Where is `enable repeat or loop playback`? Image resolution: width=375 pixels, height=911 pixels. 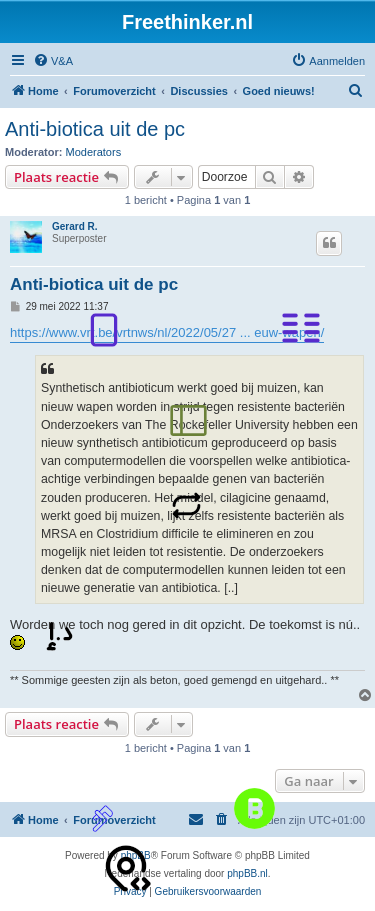 enable repeat or loop playback is located at coordinates (186, 505).